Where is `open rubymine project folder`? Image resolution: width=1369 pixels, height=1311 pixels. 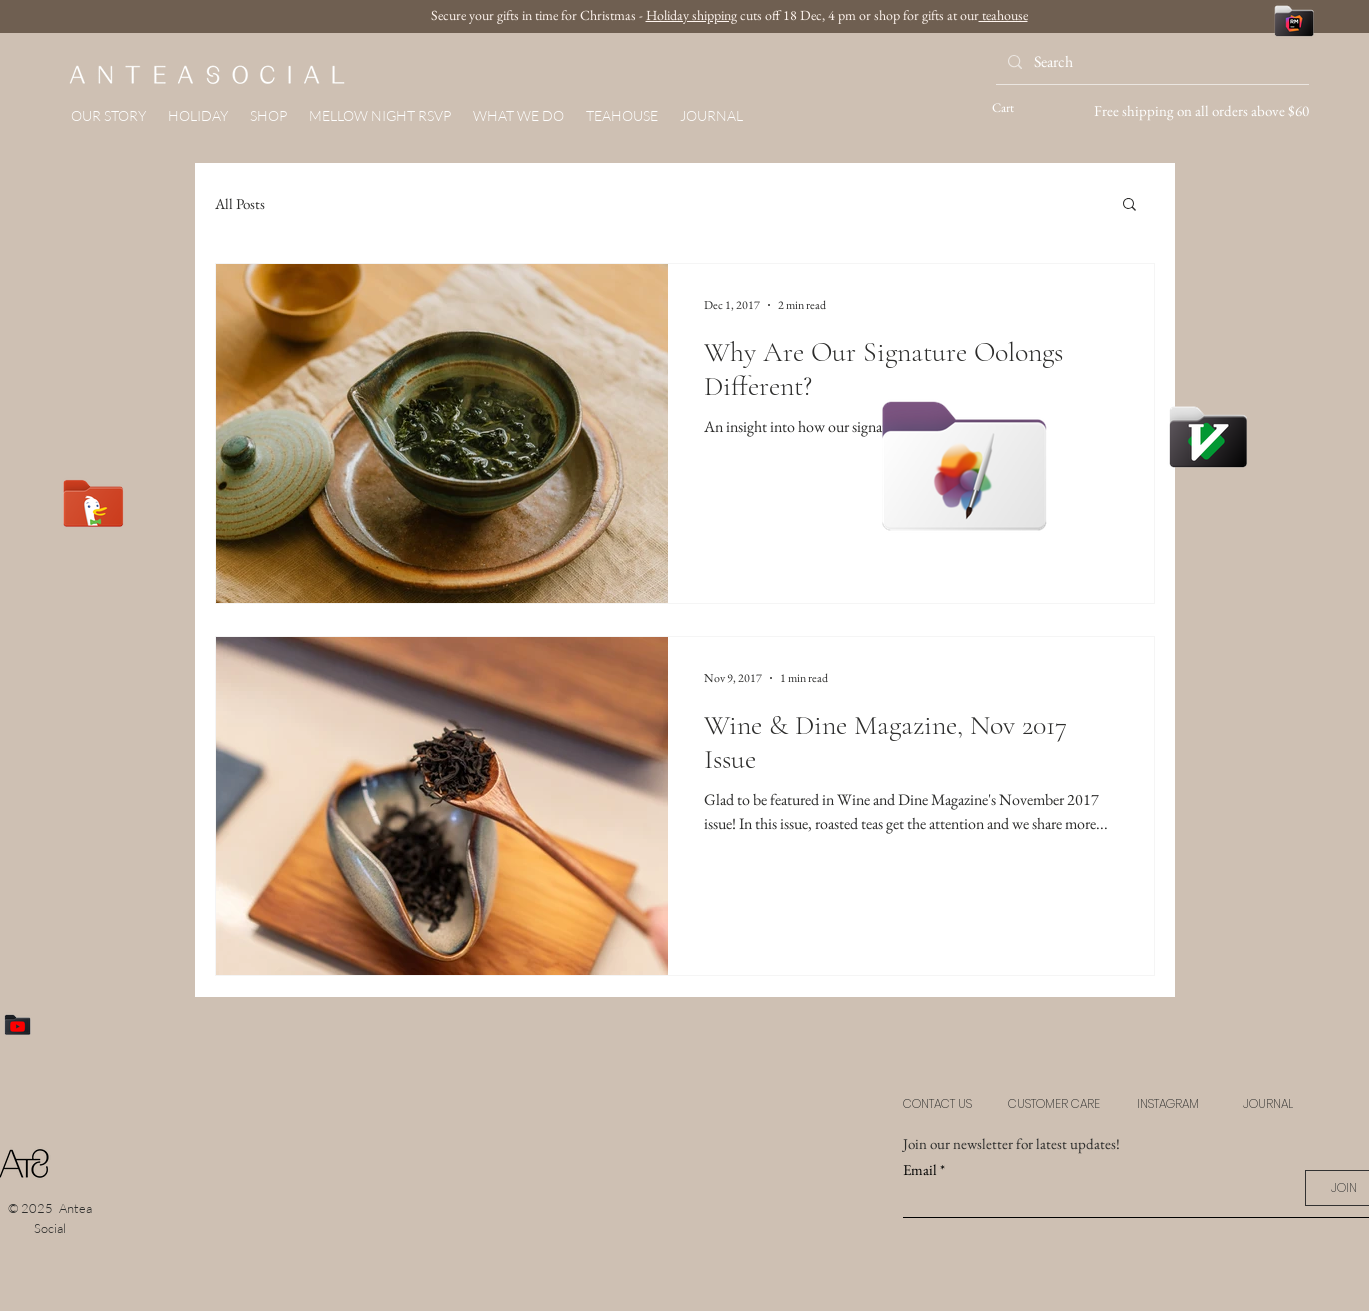 open rubymine project folder is located at coordinates (1294, 22).